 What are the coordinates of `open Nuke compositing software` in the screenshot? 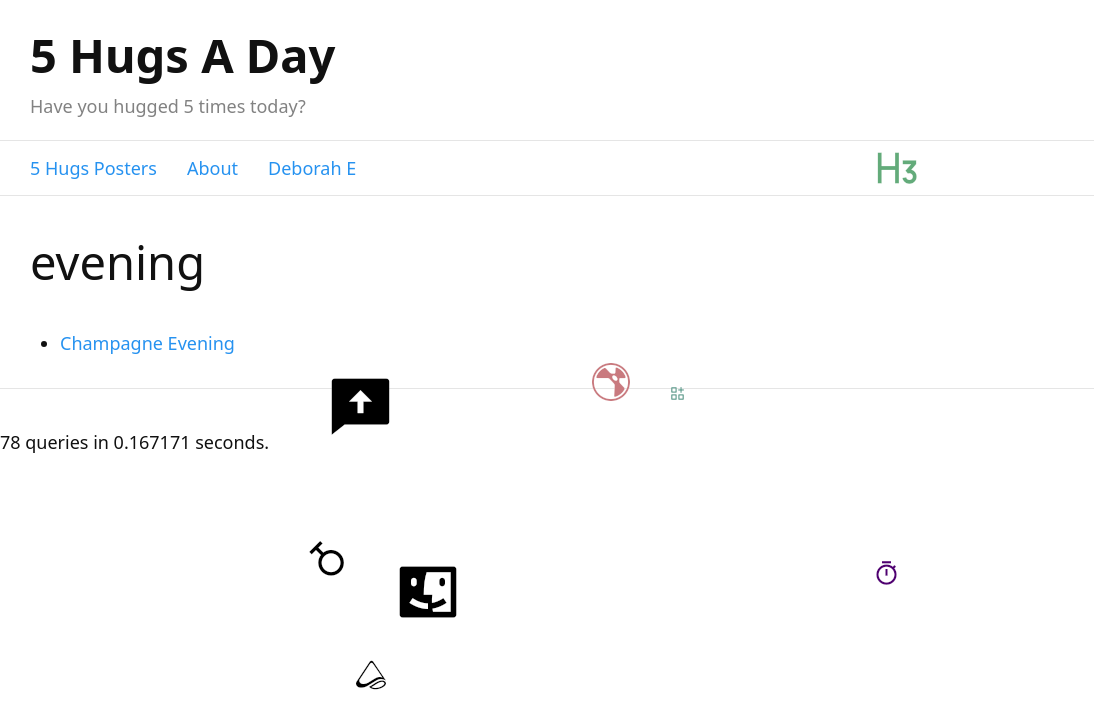 It's located at (611, 382).